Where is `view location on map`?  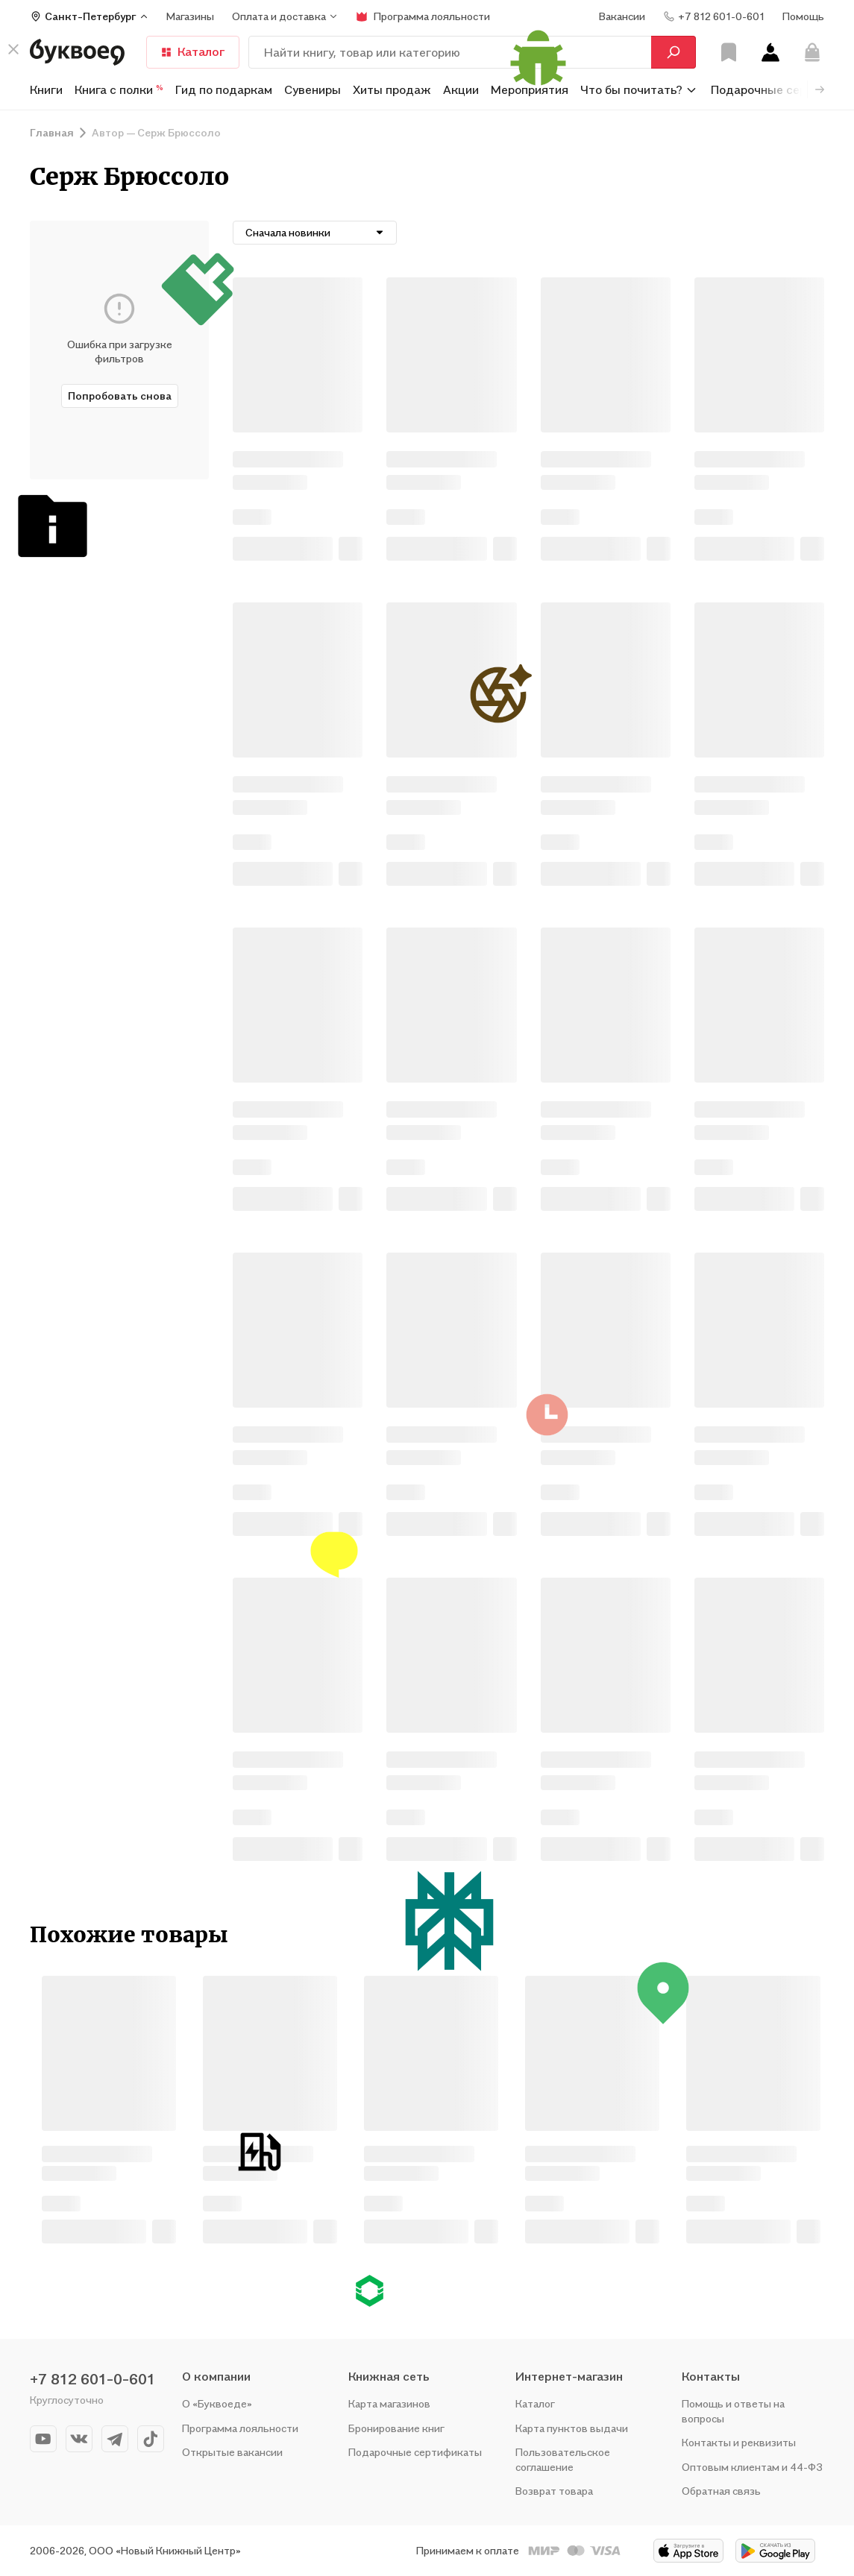 view location on map is located at coordinates (663, 1991).